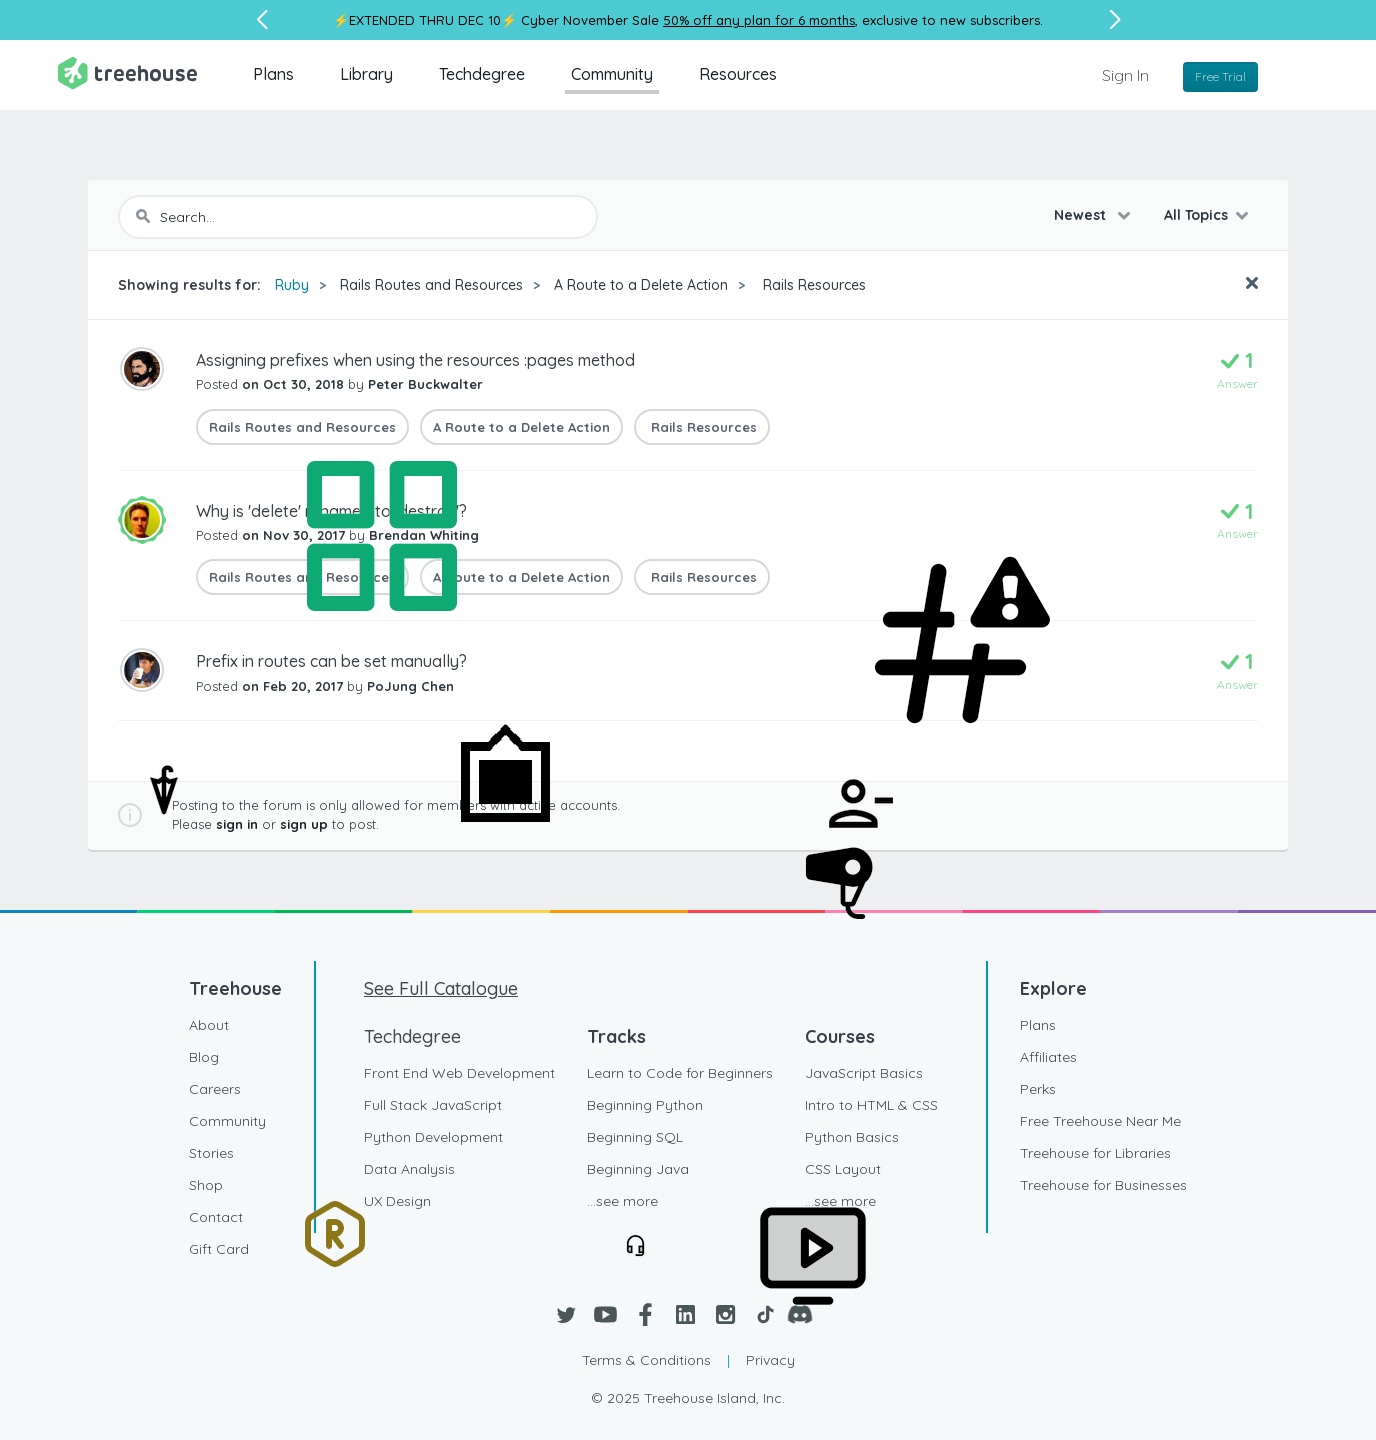  Describe the element at coordinates (635, 1245) in the screenshot. I see `contact customer support` at that location.